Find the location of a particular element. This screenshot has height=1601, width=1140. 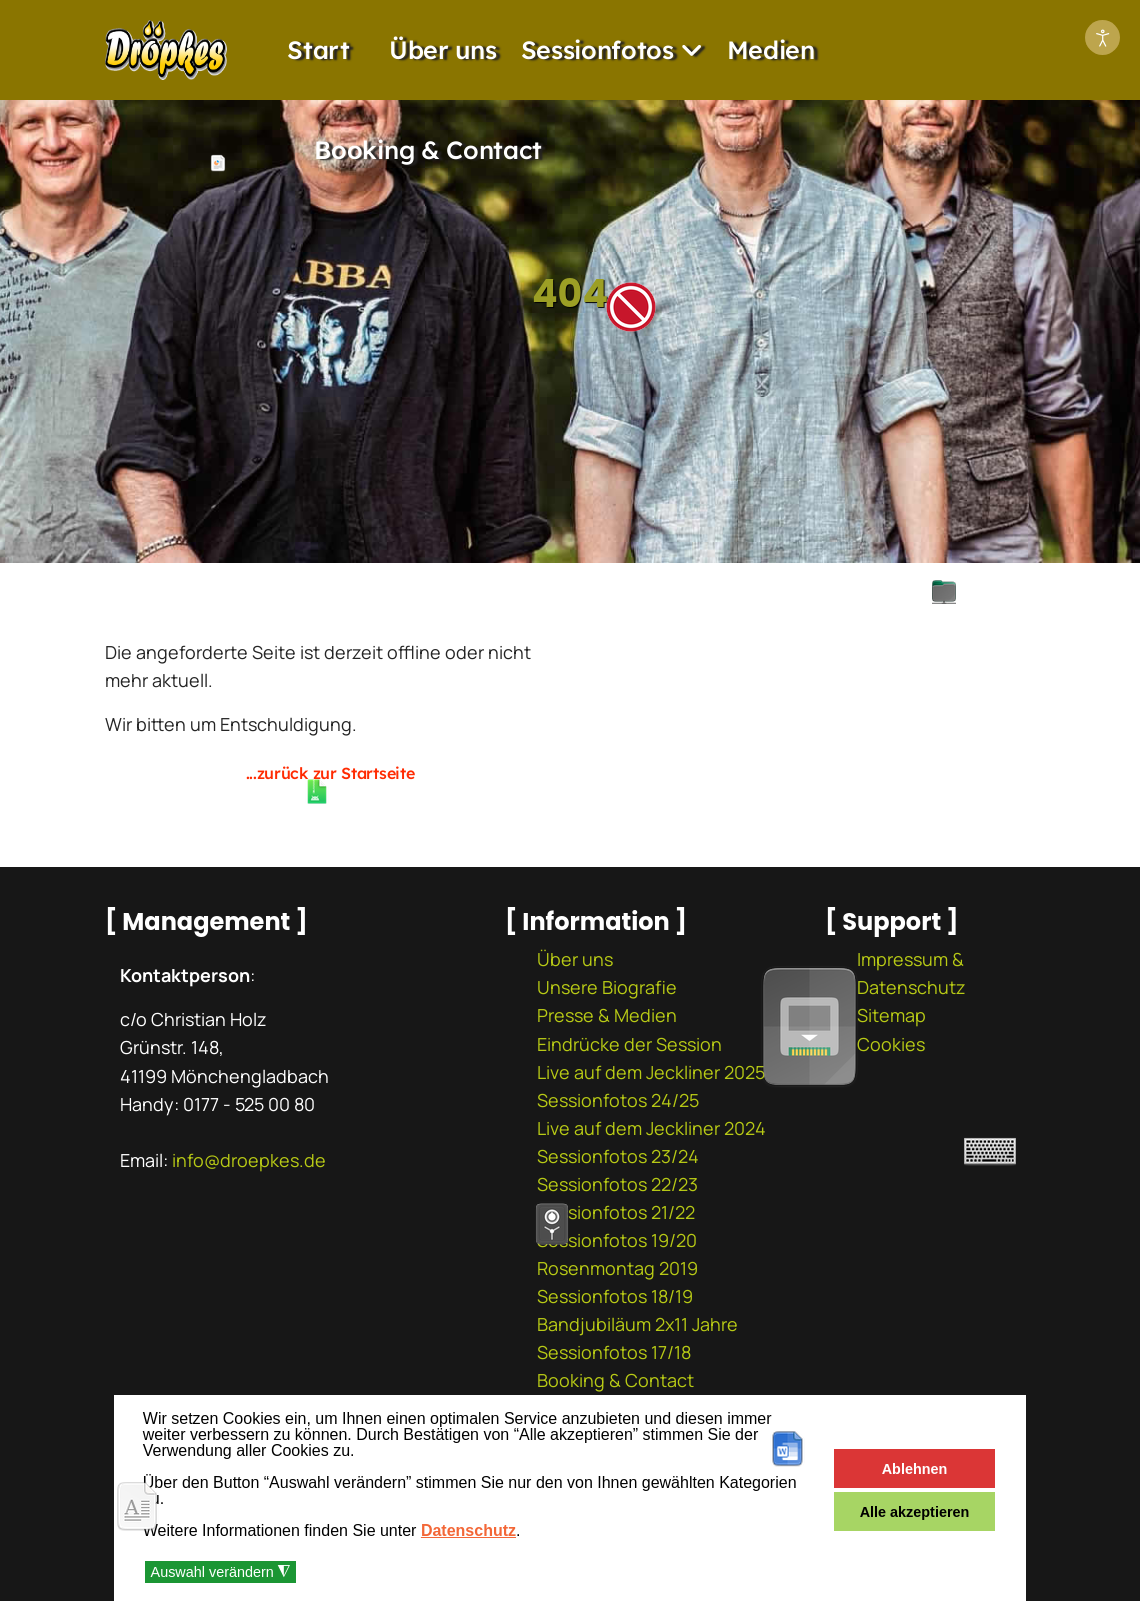

android application package file (APK) is located at coordinates (317, 792).